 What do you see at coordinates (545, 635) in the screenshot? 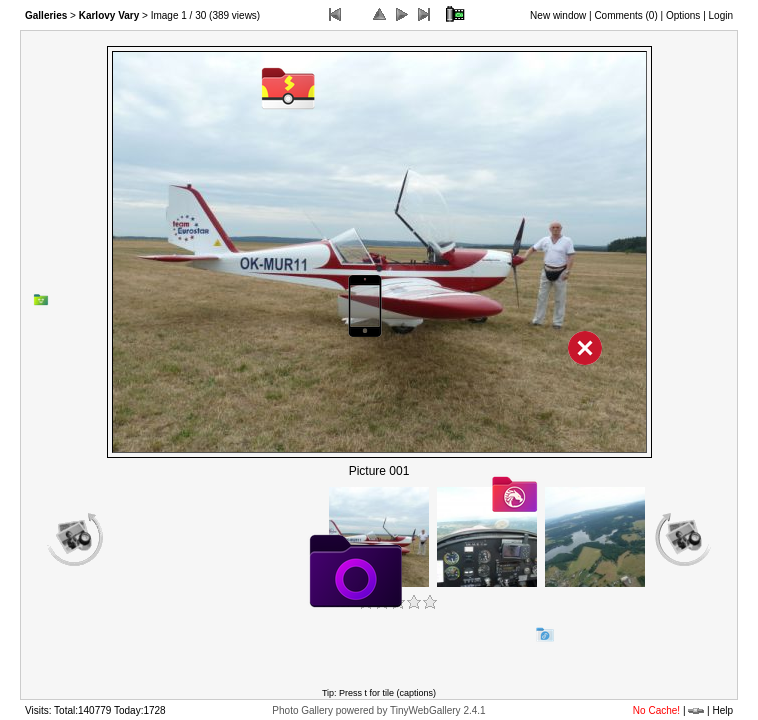
I see `folder containing fedora linux system files` at bounding box center [545, 635].